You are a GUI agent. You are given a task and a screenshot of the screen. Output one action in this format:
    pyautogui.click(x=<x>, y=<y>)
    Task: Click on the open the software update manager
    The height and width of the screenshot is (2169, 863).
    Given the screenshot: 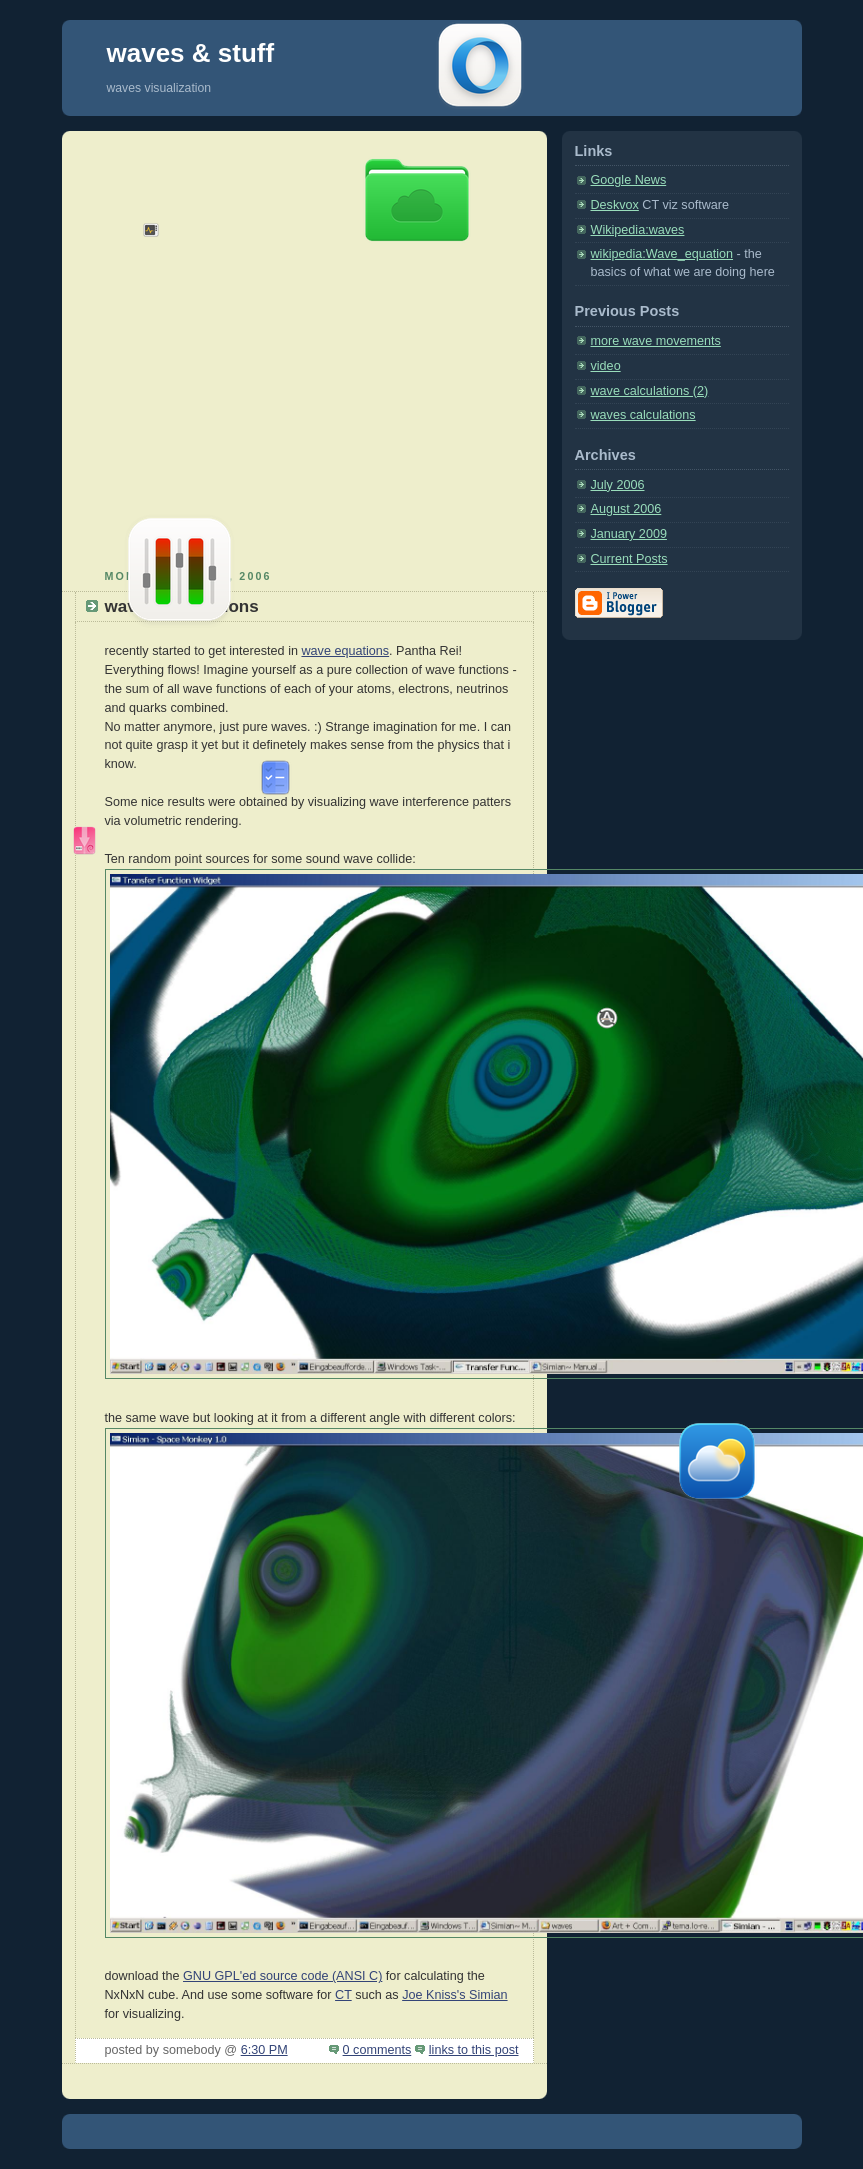 What is the action you would take?
    pyautogui.click(x=607, y=1018)
    